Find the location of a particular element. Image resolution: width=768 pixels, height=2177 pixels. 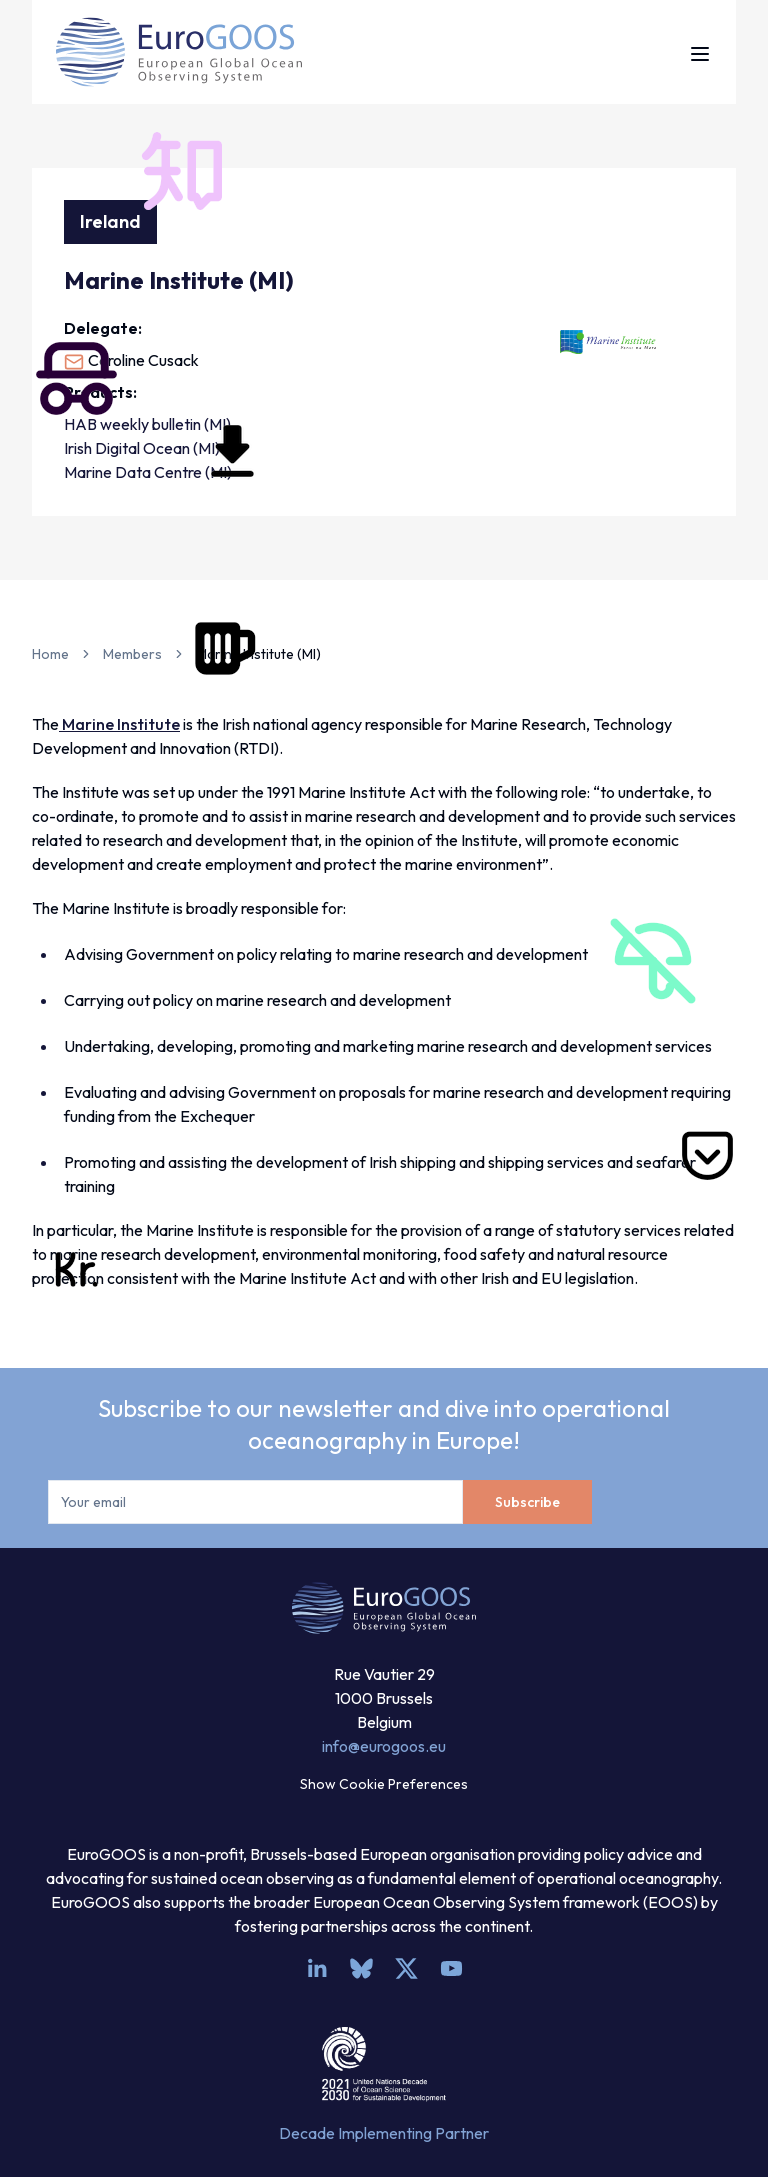

enable incognito or private browsing mode is located at coordinates (76, 378).